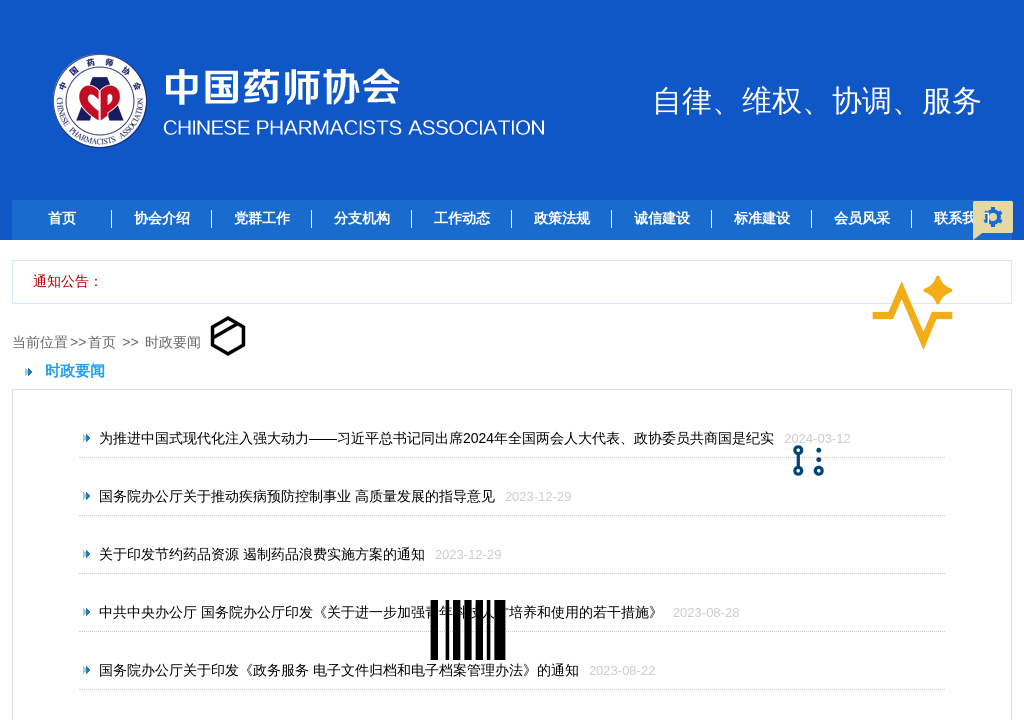  I want to click on open chat settings, so click(993, 219).